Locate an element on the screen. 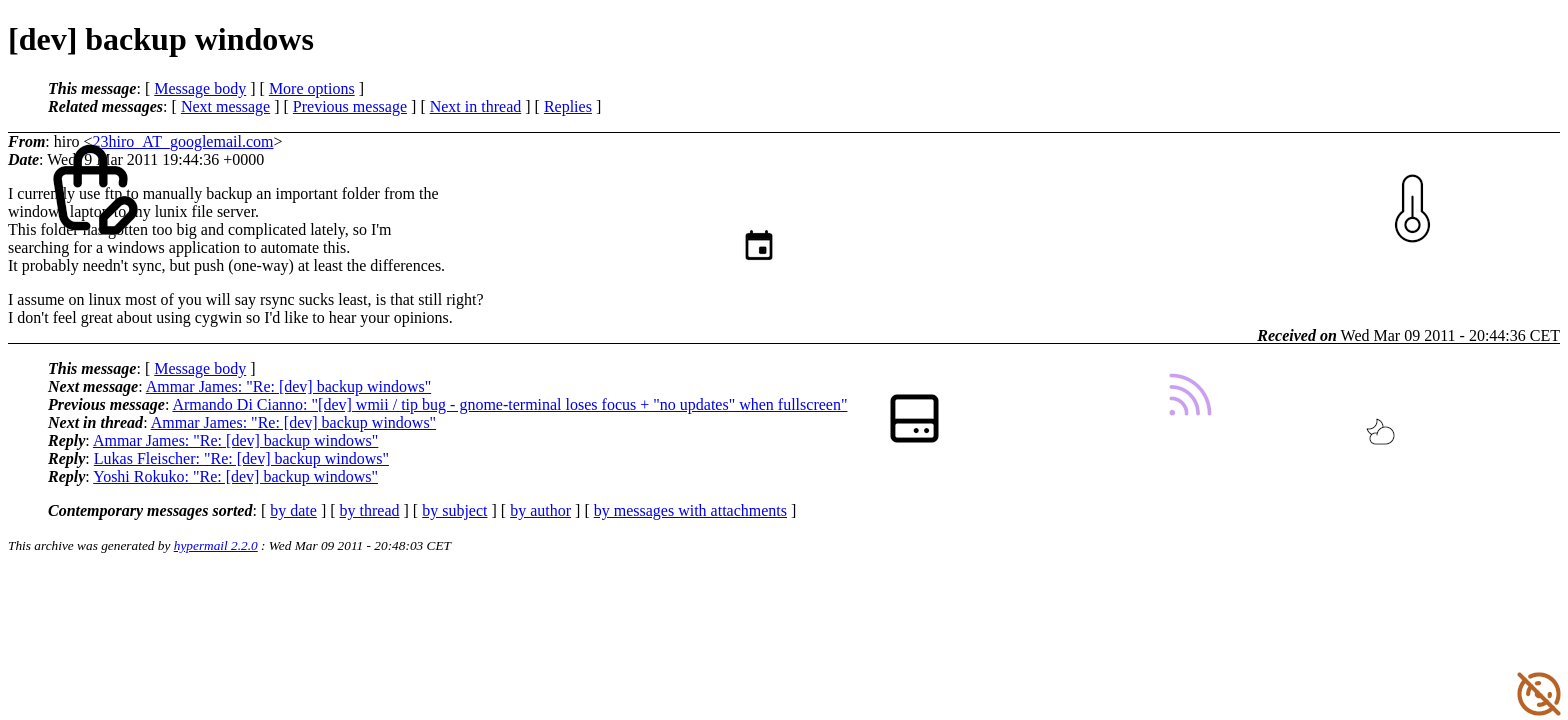 The width and height of the screenshot is (1568, 720). disc or media playback unavailable is located at coordinates (1539, 694).